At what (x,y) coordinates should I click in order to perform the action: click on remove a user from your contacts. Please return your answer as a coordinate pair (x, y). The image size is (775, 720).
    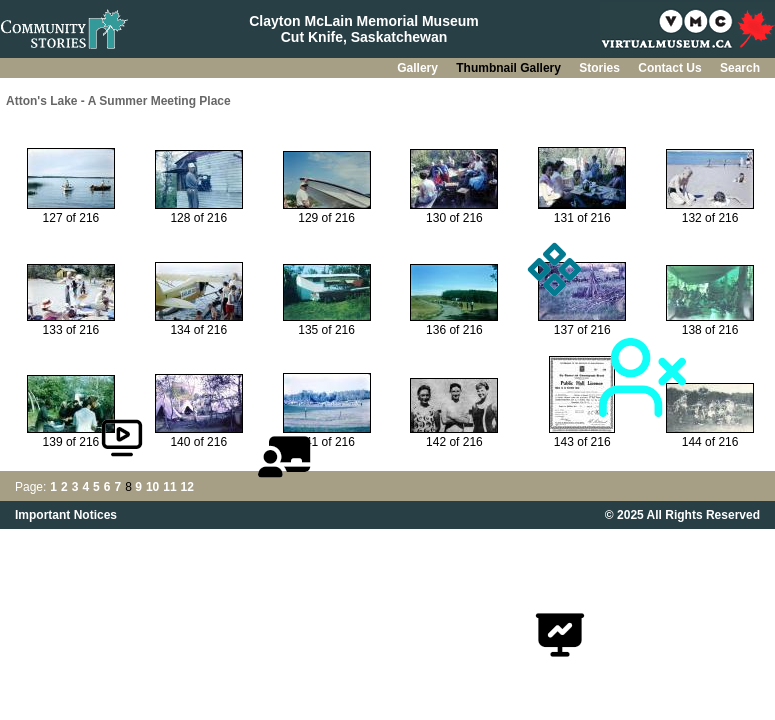
    Looking at the image, I should click on (642, 377).